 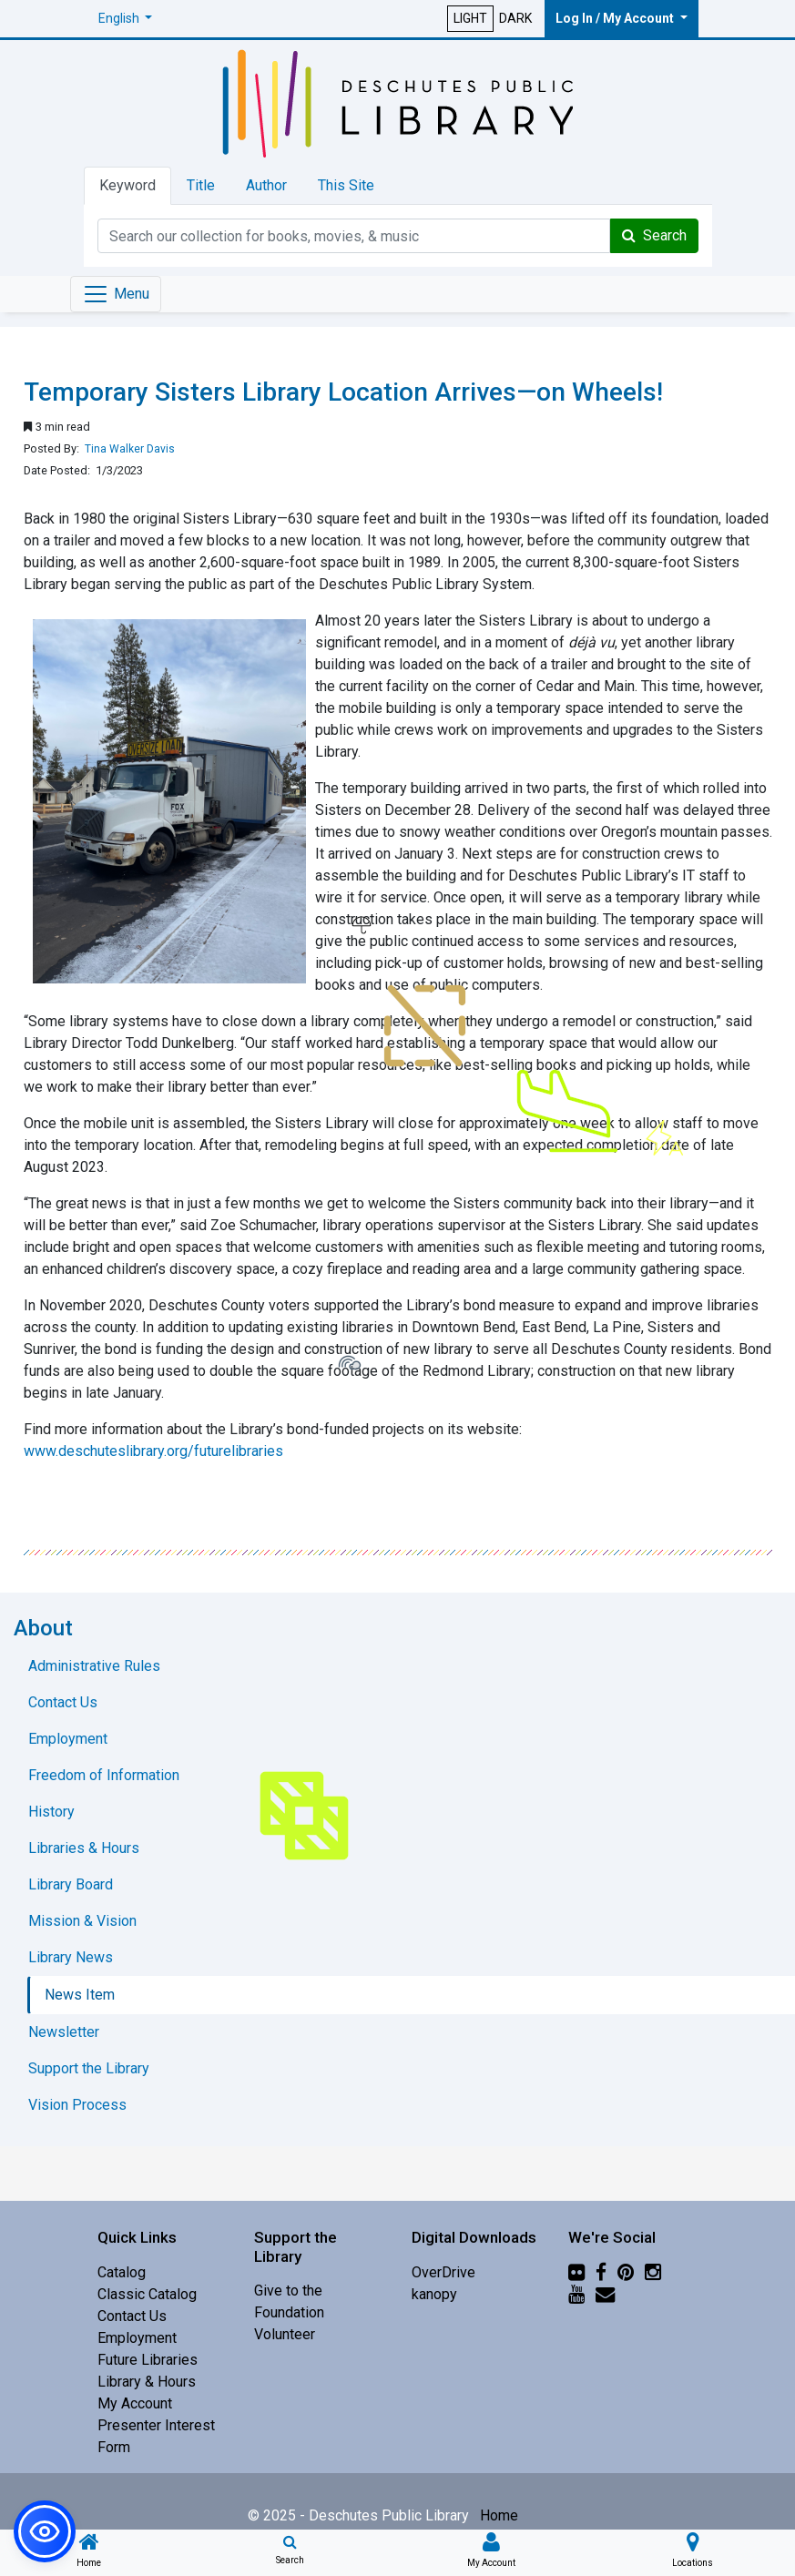 I want to click on indicates weather protection or rain forecast, so click(x=362, y=925).